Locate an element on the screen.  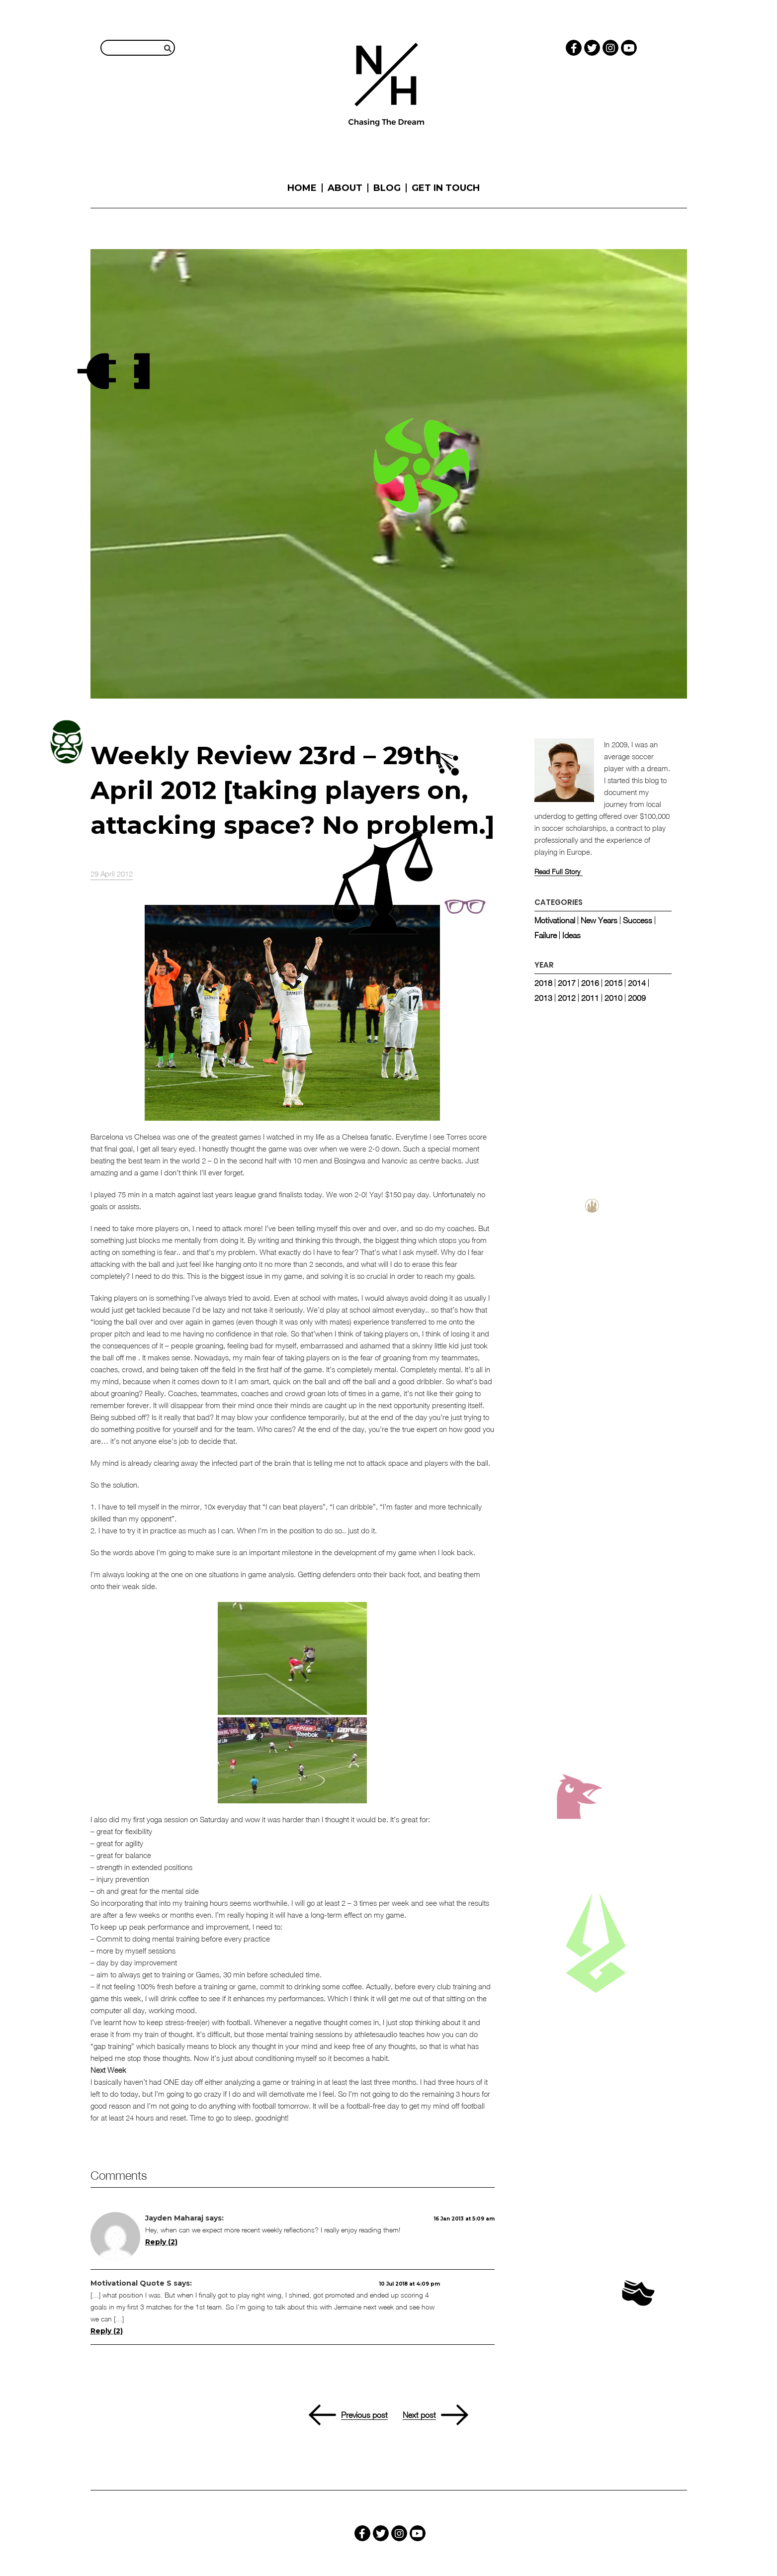
indicates disconnected or offline status is located at coordinates (113, 371).